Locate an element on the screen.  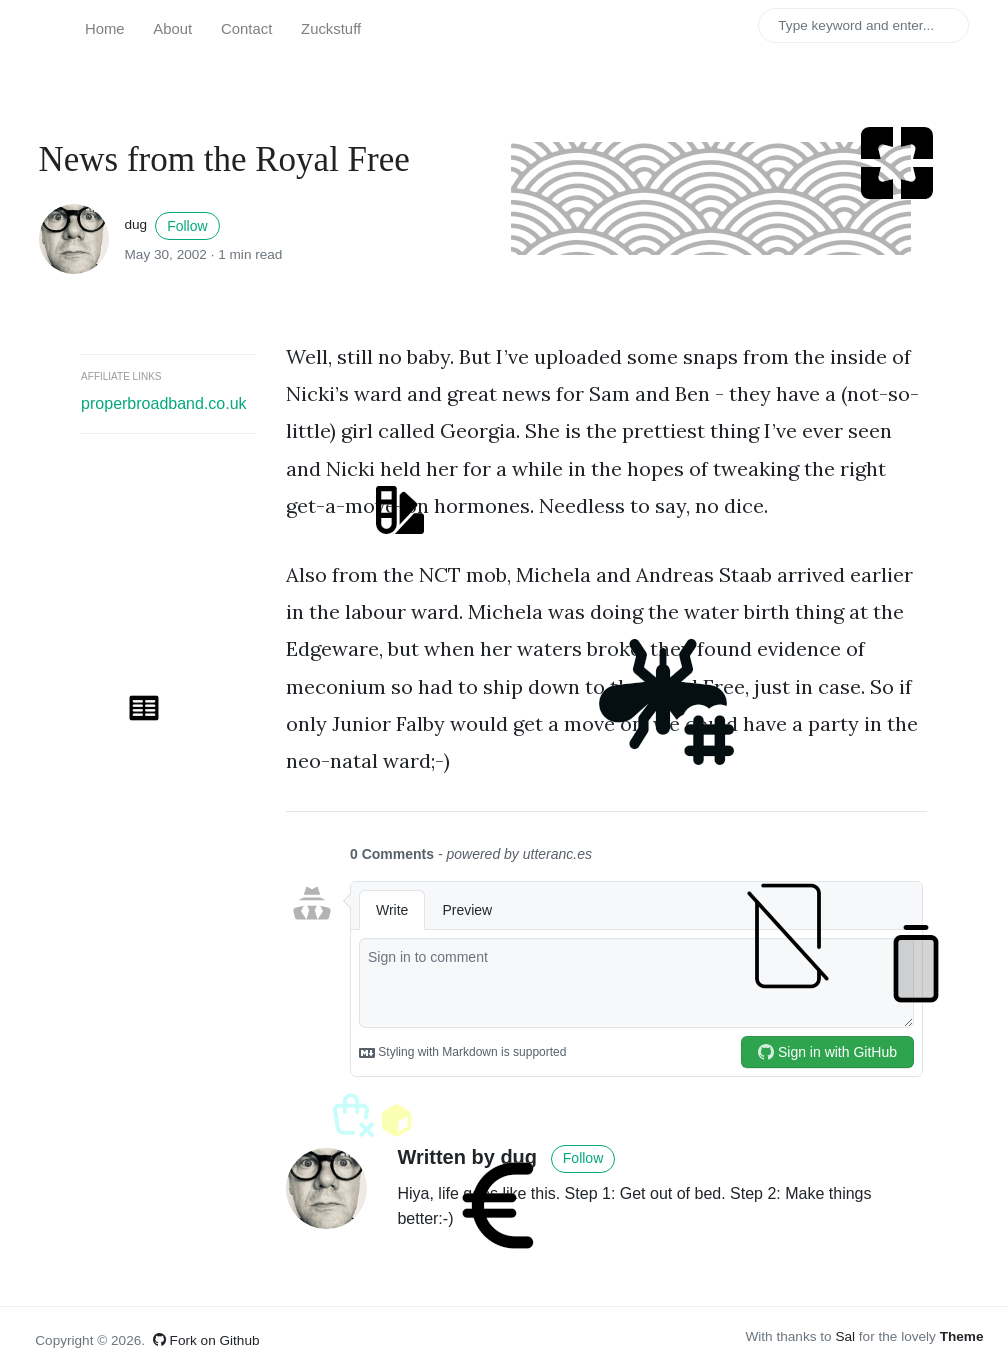
view price in euros is located at coordinates (502, 1205).